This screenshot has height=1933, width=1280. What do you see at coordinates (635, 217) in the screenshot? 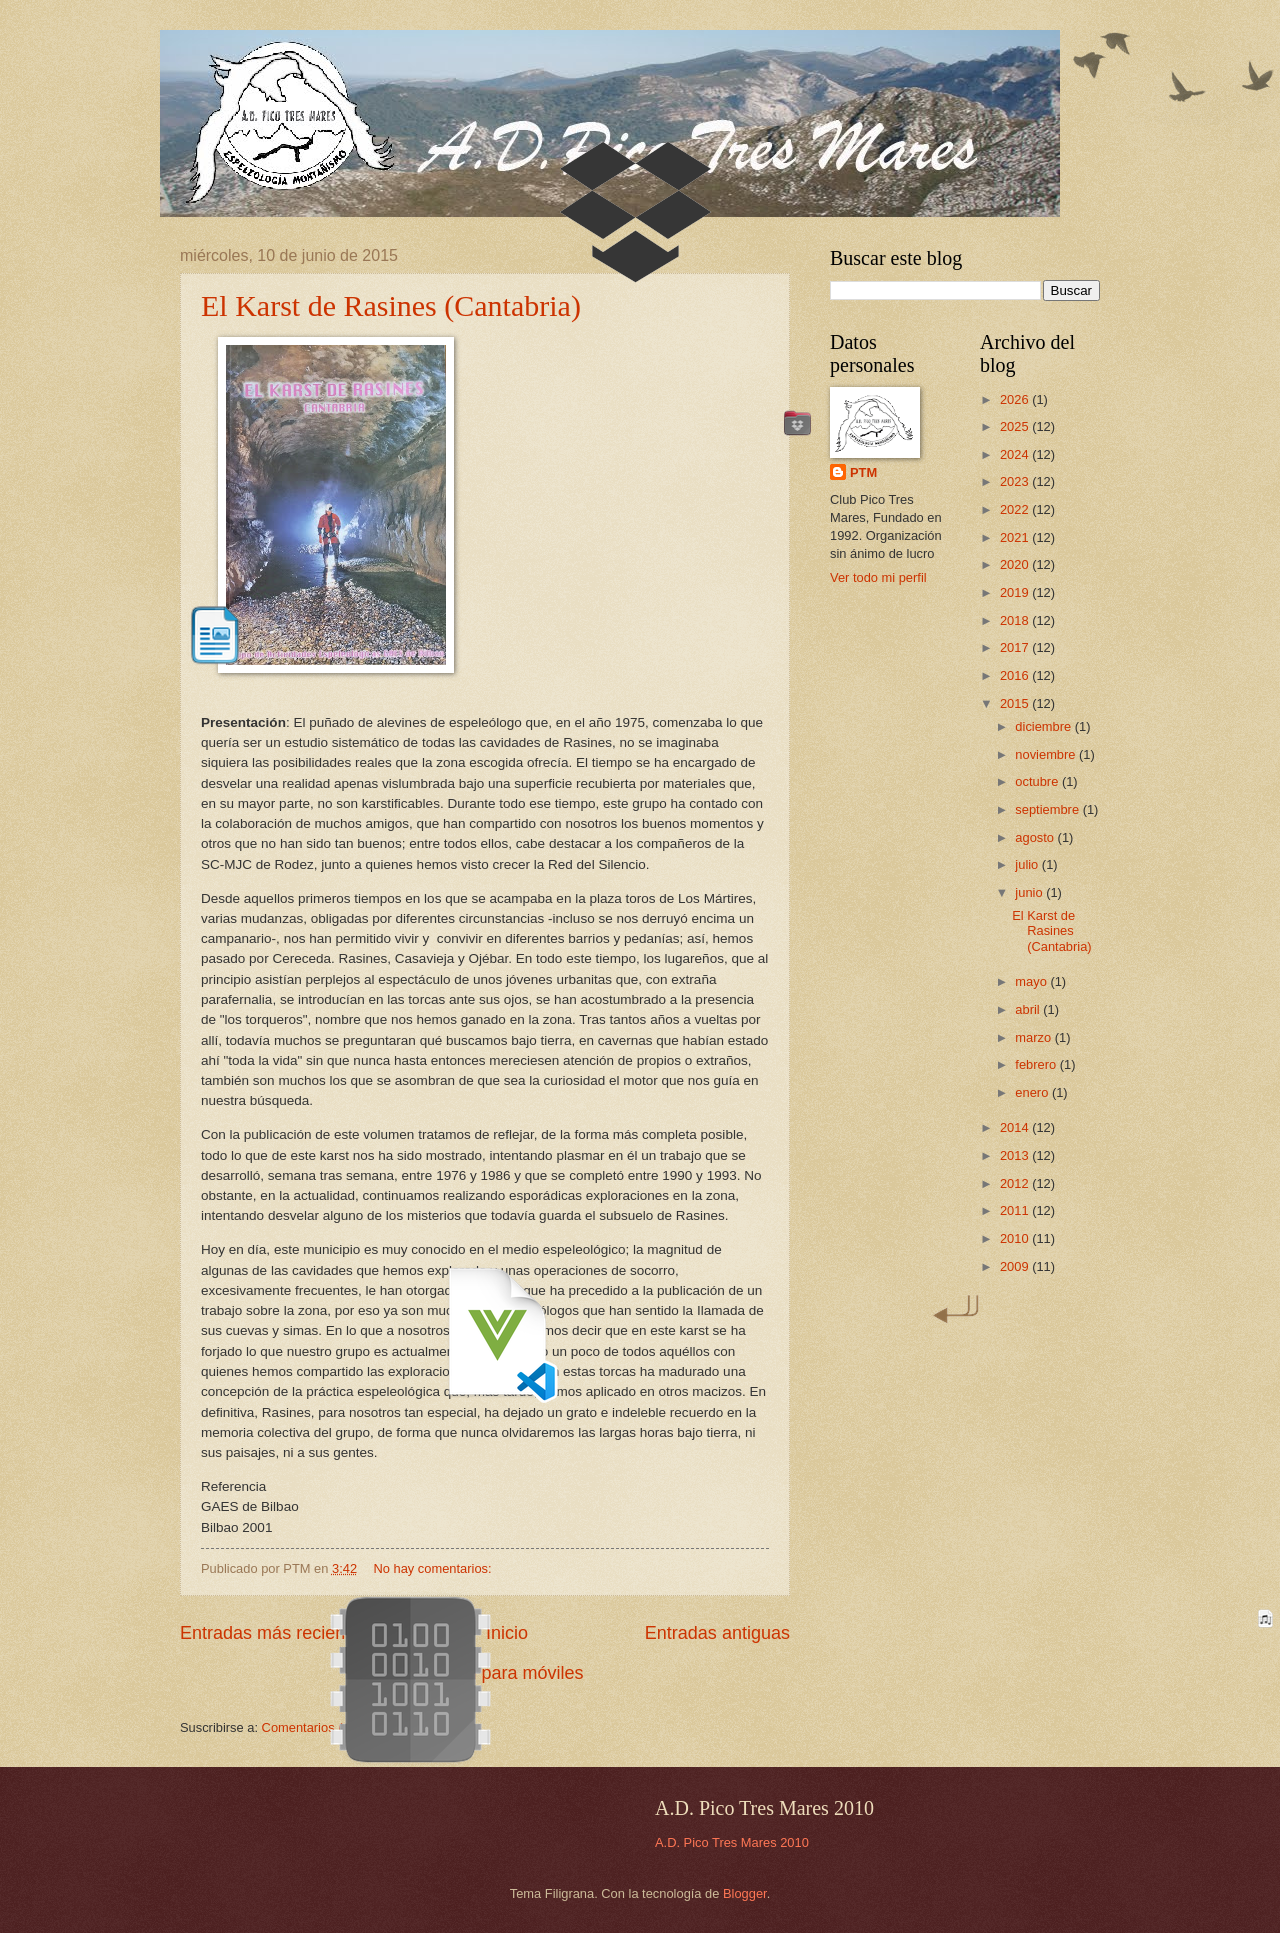
I see `open Dropbox cloud storage` at bounding box center [635, 217].